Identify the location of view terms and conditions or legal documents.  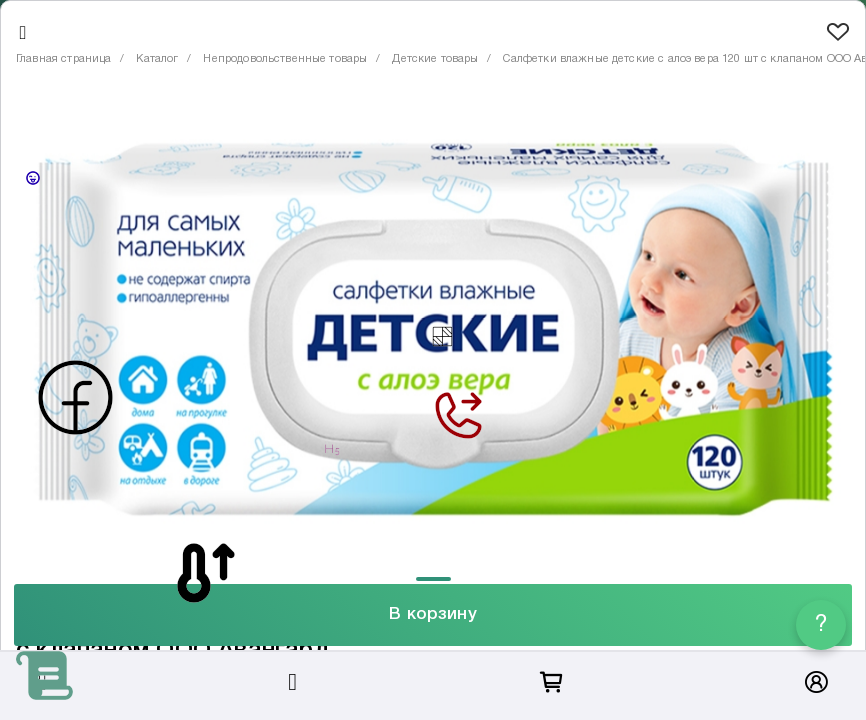
(46, 675).